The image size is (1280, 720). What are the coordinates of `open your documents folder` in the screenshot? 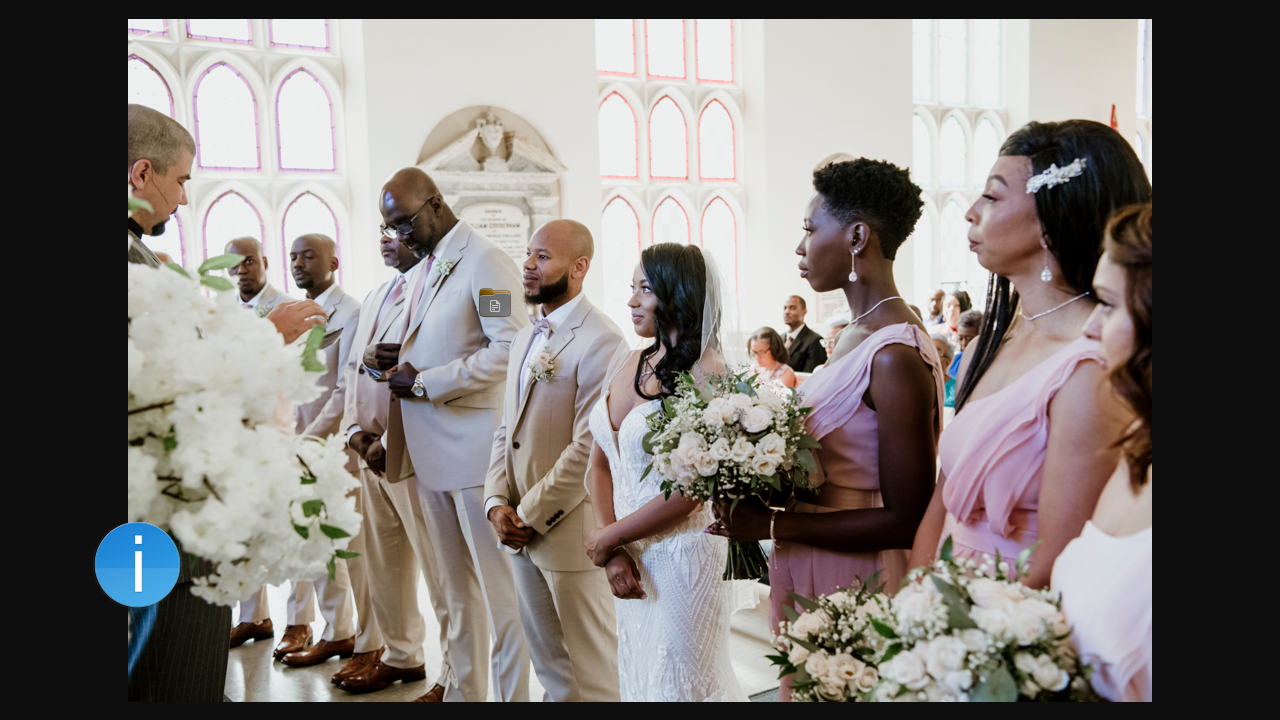 It's located at (495, 302).